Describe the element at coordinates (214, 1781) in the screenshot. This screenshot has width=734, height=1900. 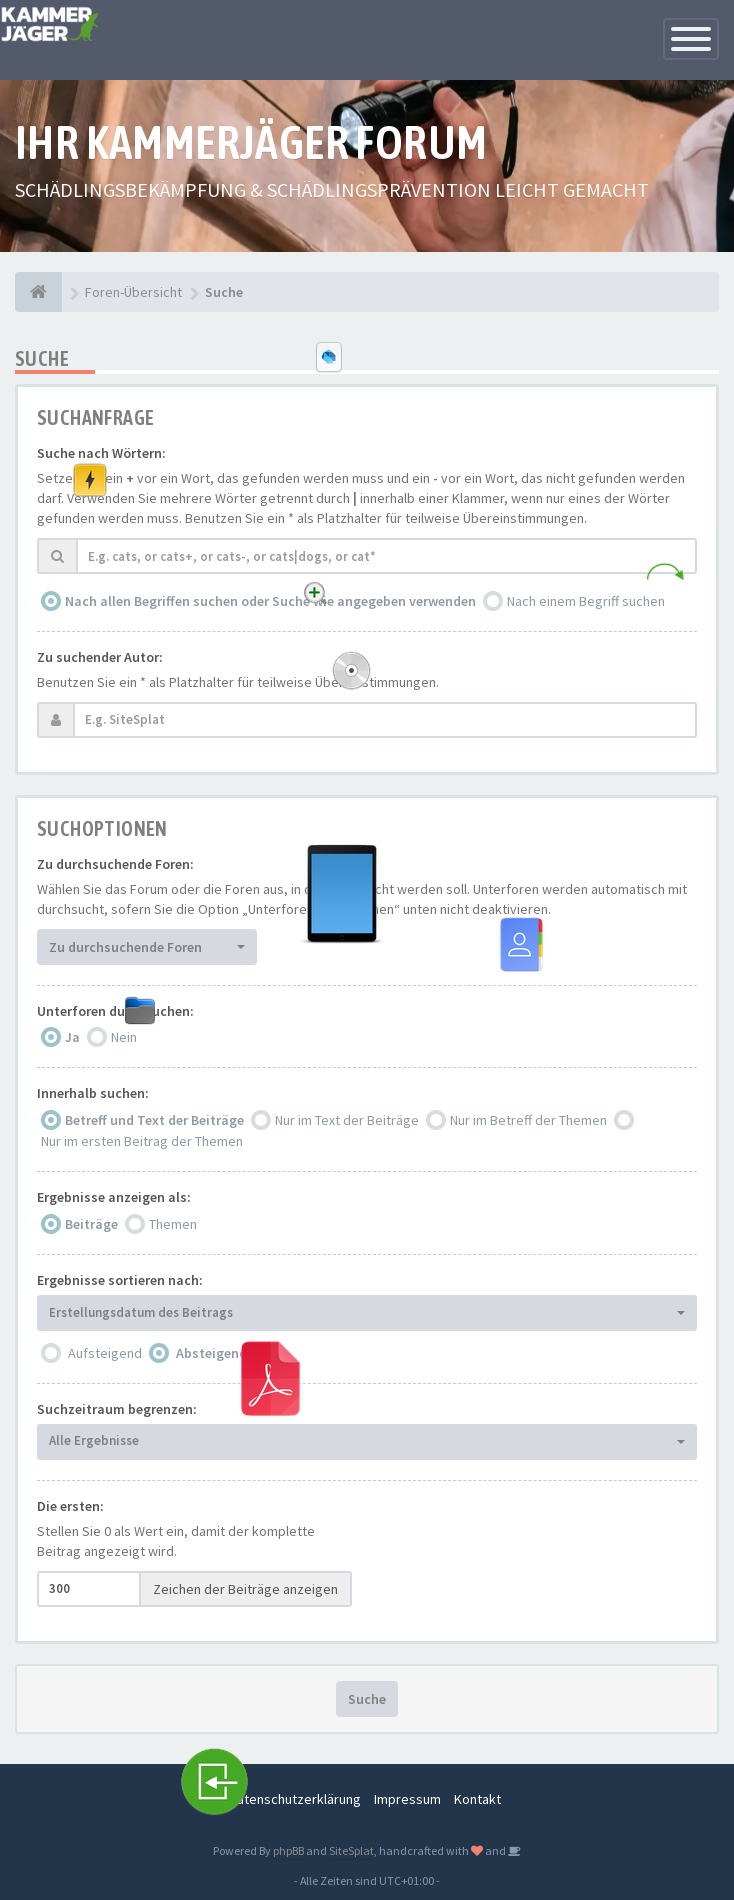
I see `log out of the current user session` at that location.